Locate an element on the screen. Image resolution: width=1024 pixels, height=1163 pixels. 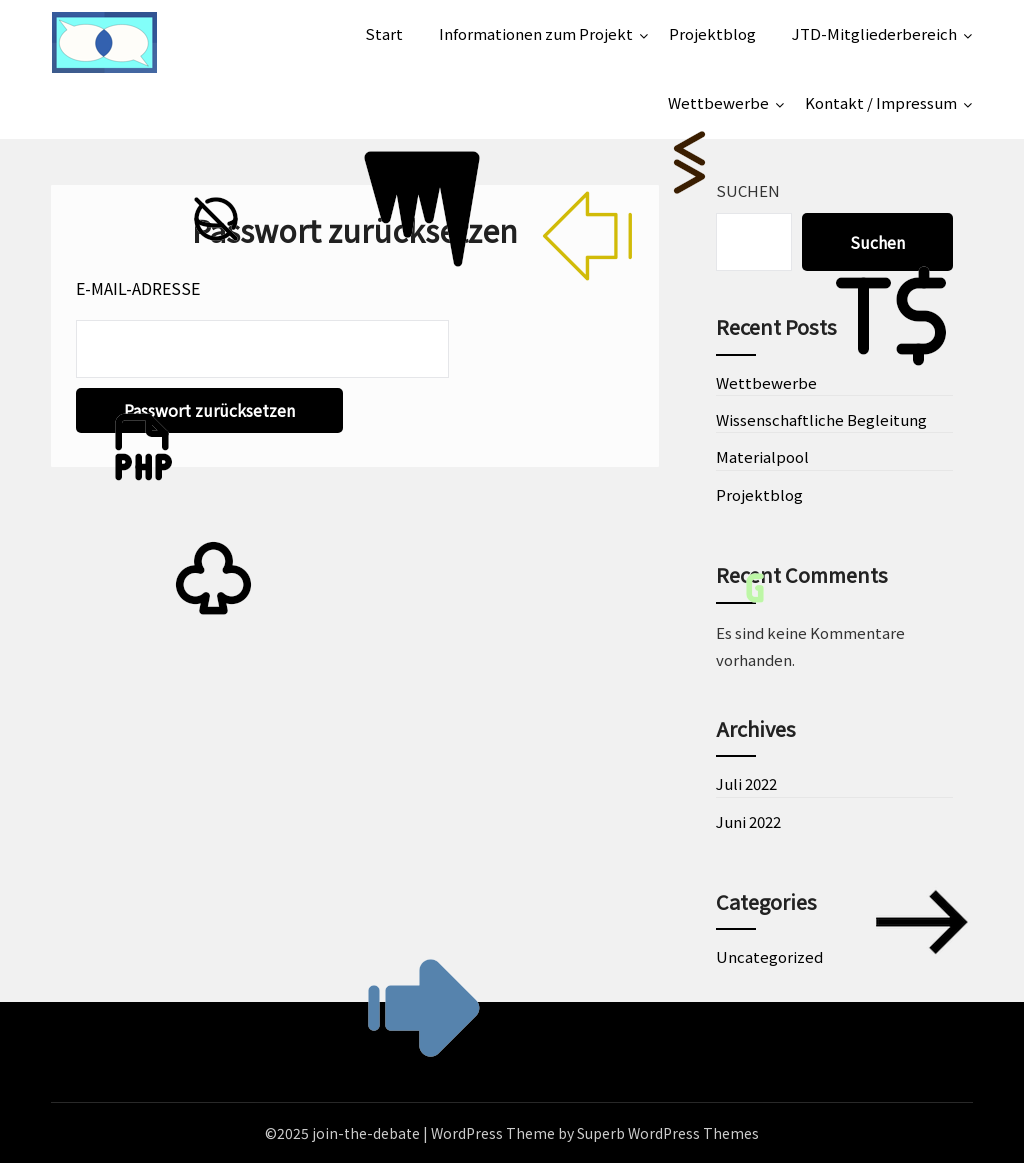
indicates freezing or cold weather conditions is located at coordinates (422, 209).